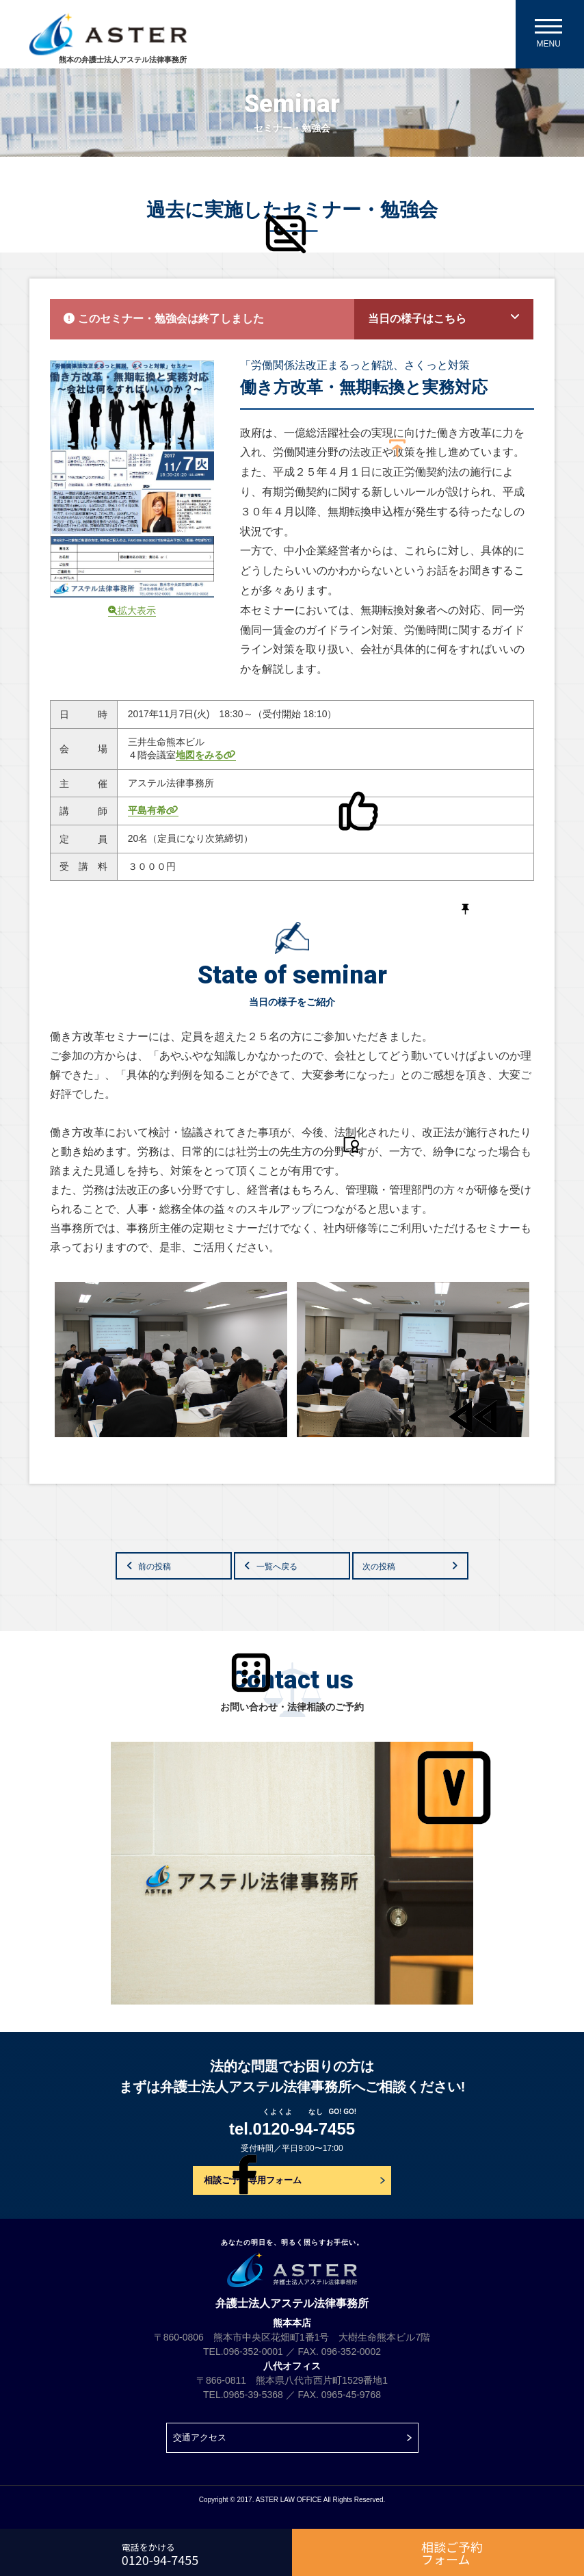 The width and height of the screenshot is (584, 2576). Describe the element at coordinates (475, 1417) in the screenshot. I see `rewind media playback` at that location.